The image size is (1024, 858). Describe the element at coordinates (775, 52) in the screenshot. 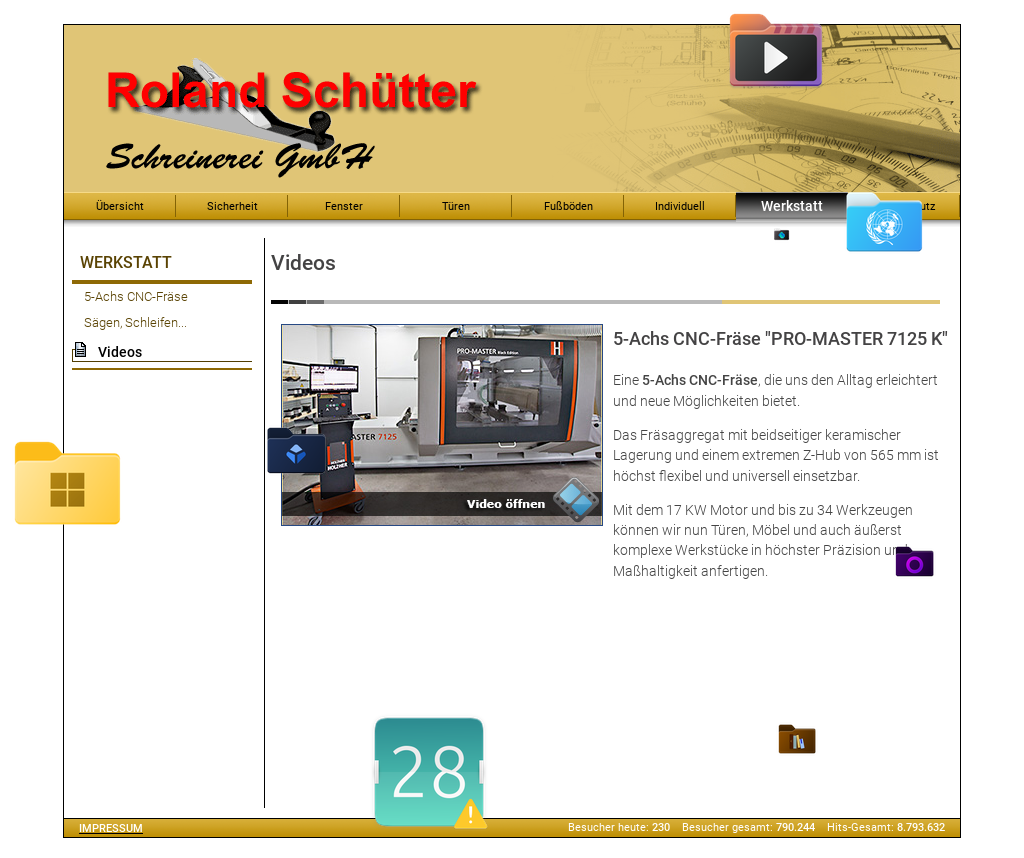

I see `open your movie files folder` at that location.